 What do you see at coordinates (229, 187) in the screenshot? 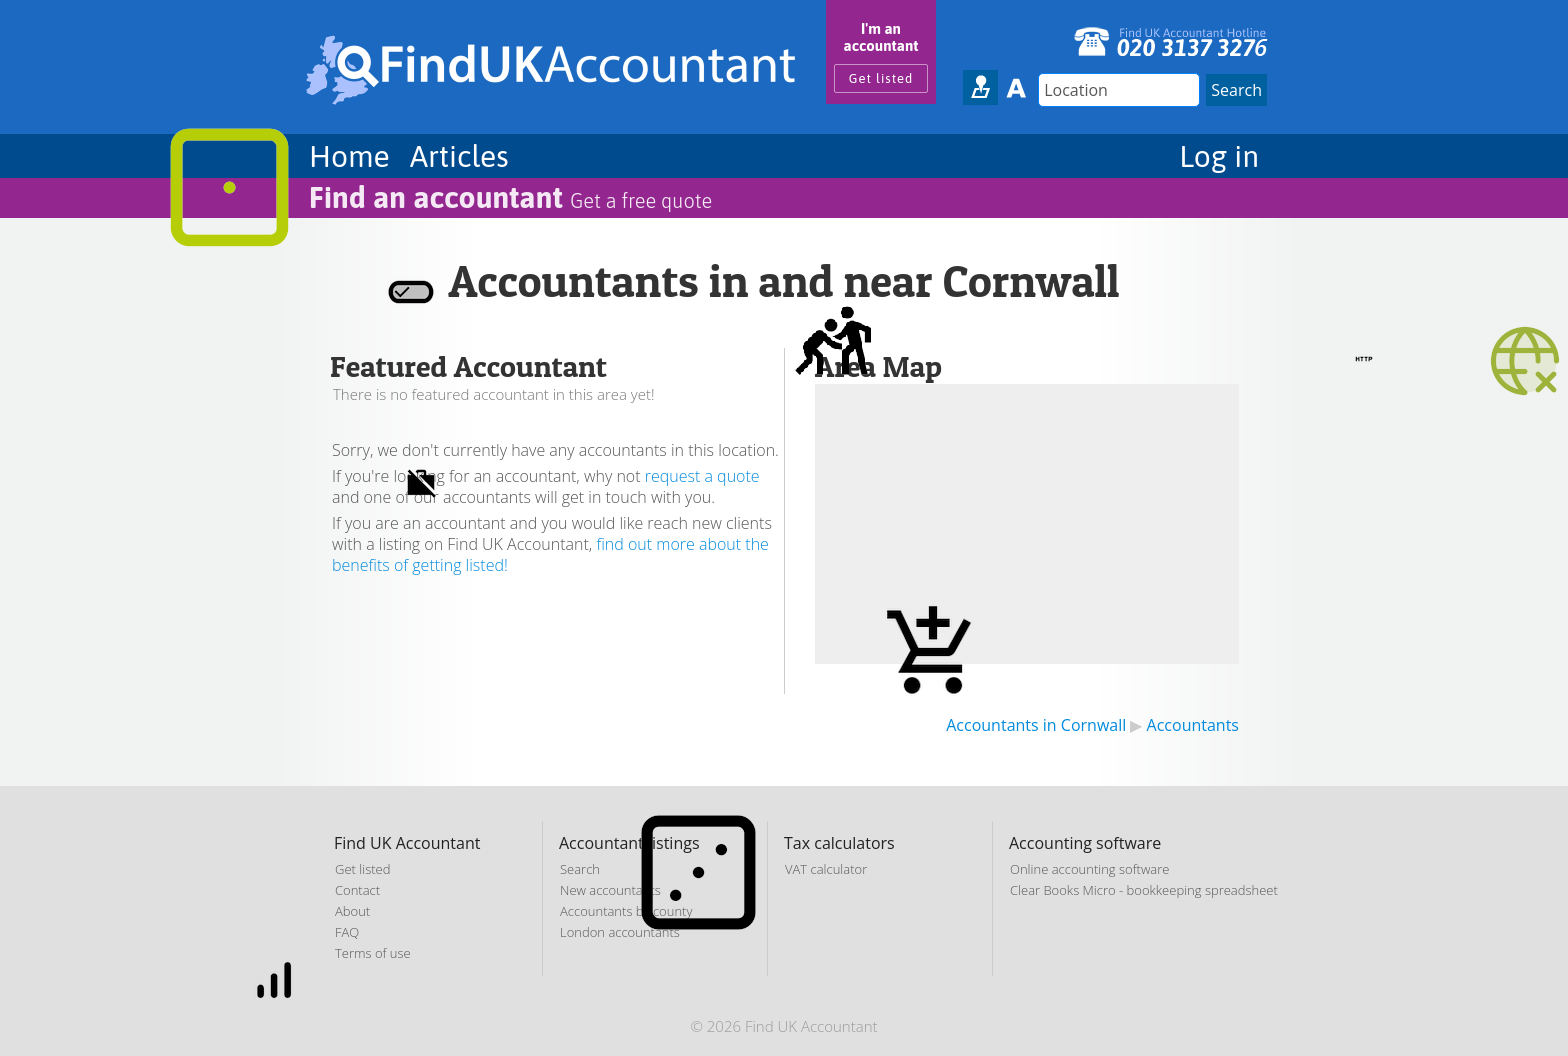
I see `roll the dice or generate a random result` at bounding box center [229, 187].